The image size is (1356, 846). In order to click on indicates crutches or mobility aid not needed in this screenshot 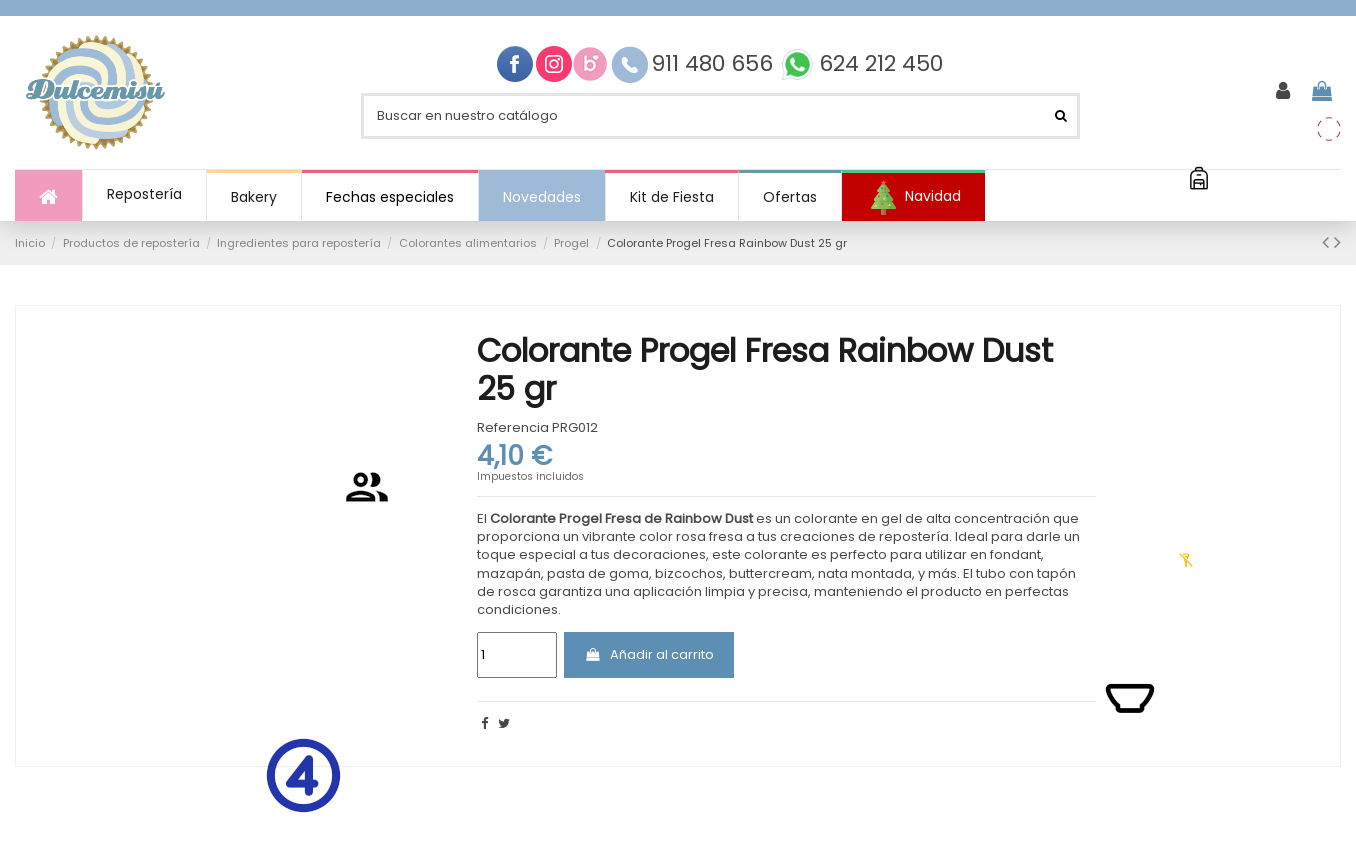, I will do `click(1186, 560)`.